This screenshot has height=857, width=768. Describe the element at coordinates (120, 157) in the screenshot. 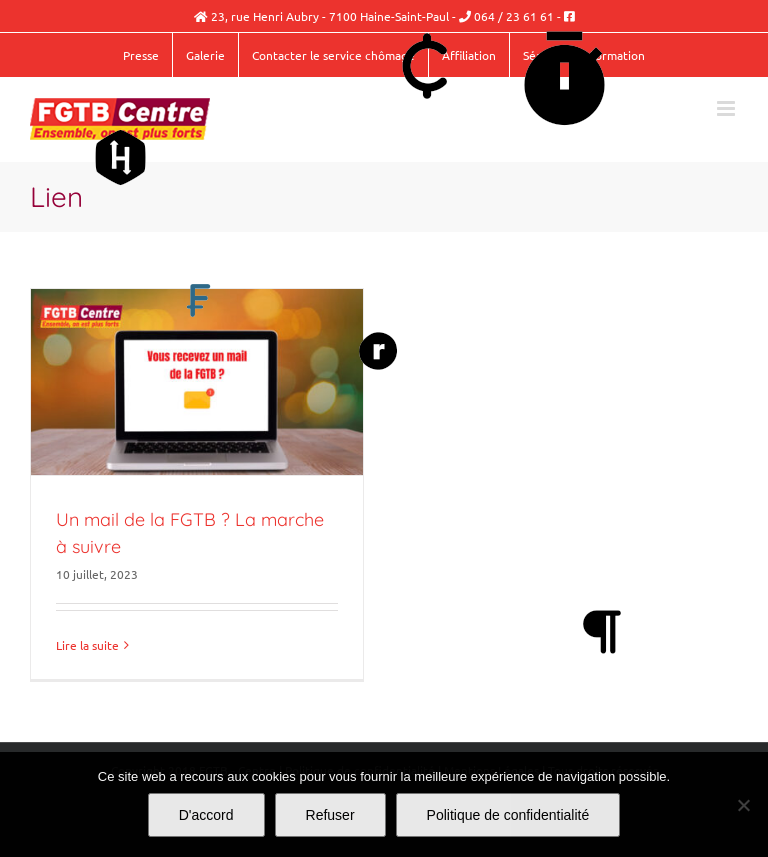

I see `hackerrank logo` at that location.